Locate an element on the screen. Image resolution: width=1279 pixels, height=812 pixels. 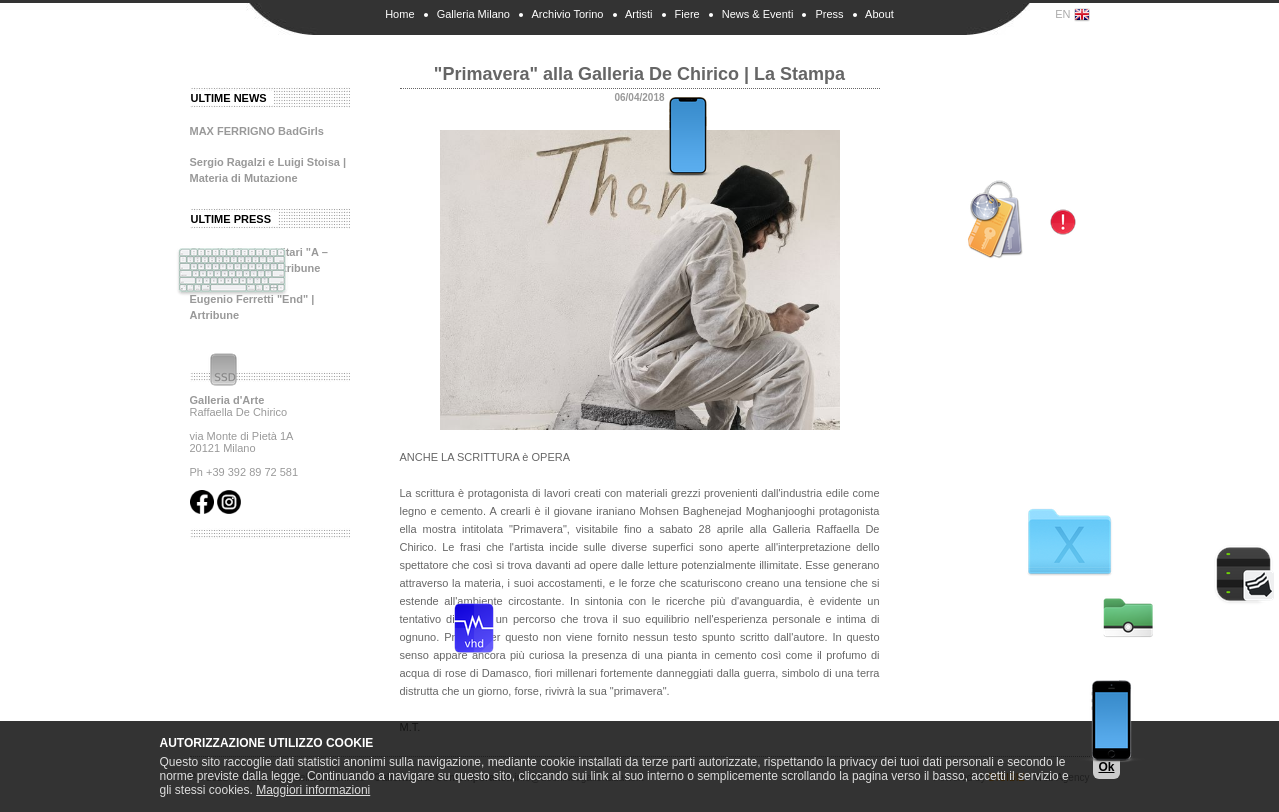
iPhone 12 Pro device icon is located at coordinates (688, 137).